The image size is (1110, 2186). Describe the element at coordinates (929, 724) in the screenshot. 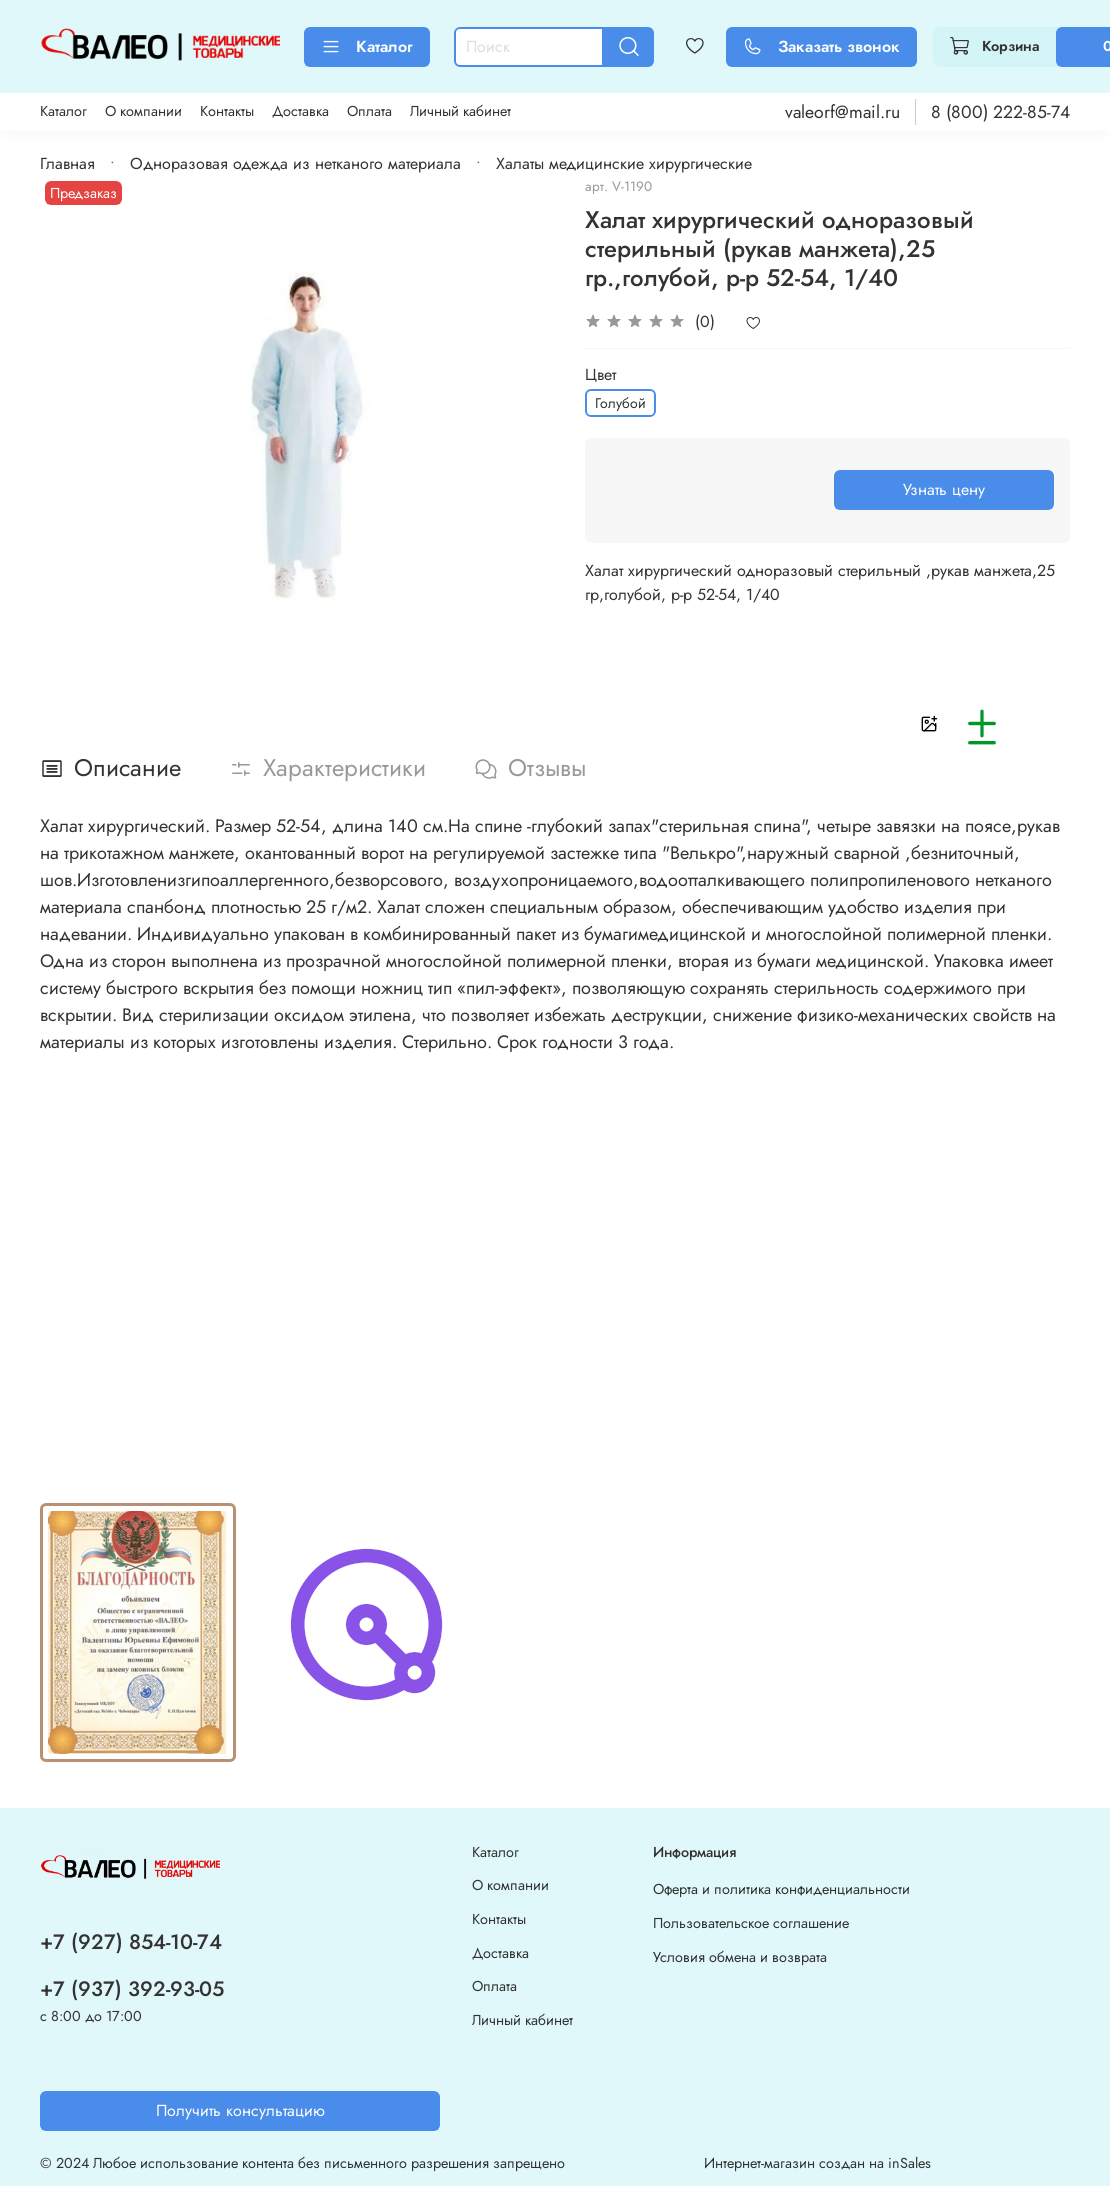

I see `add a new image or photo` at that location.